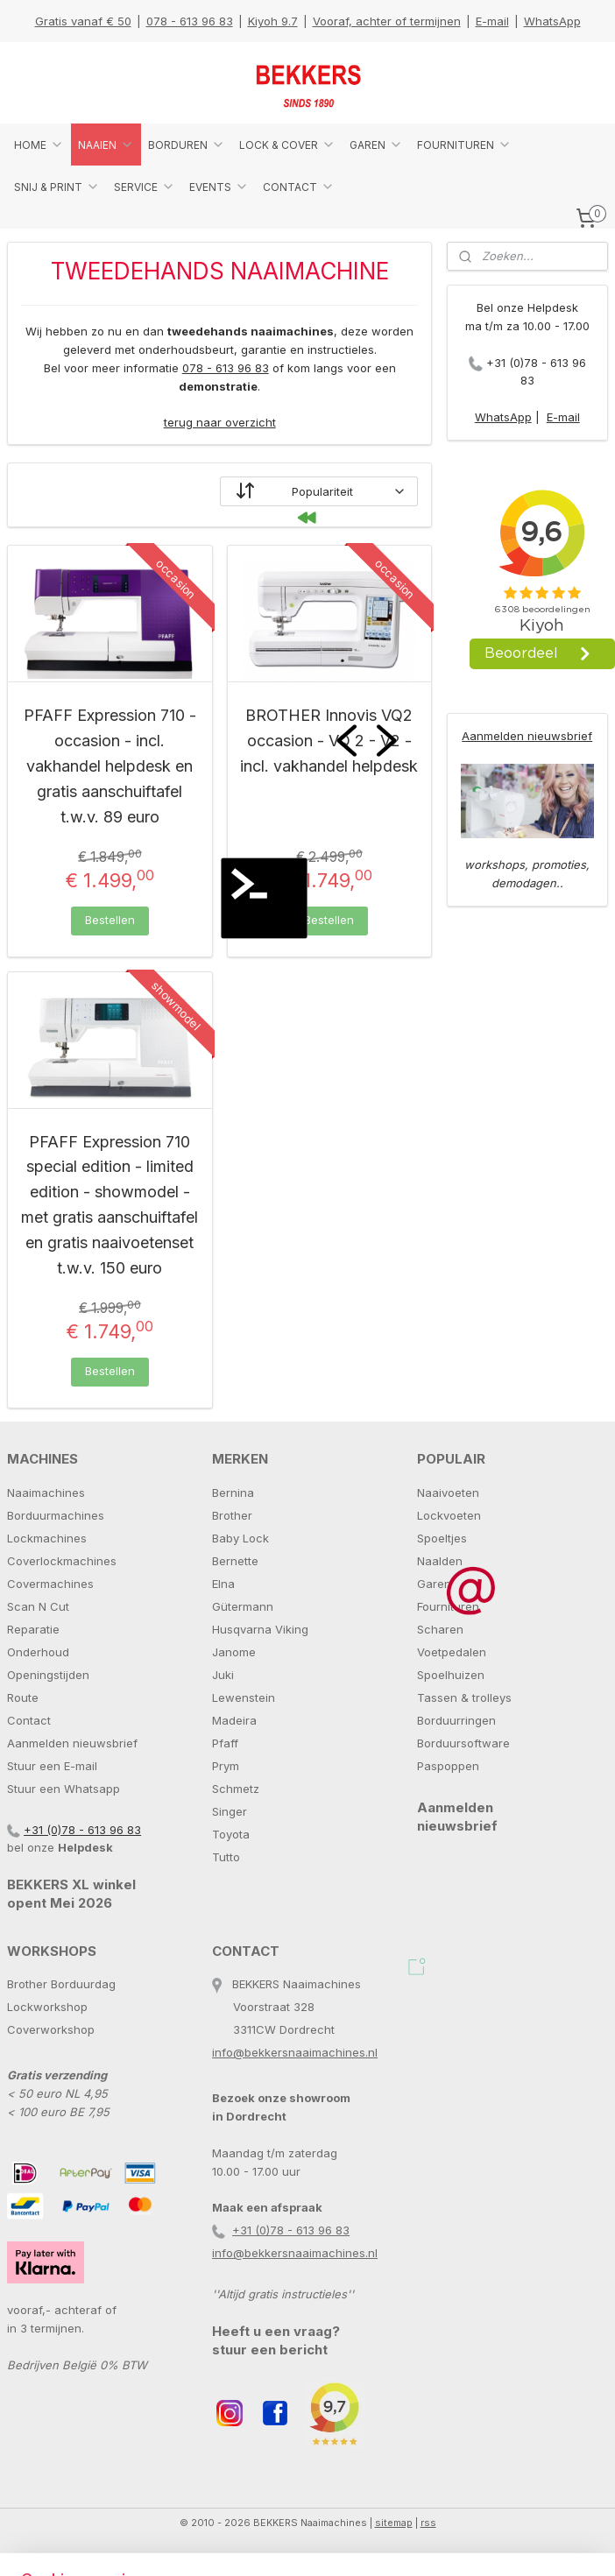 This screenshot has height=2576, width=615. Describe the element at coordinates (308, 518) in the screenshot. I see `rewind media playback` at that location.